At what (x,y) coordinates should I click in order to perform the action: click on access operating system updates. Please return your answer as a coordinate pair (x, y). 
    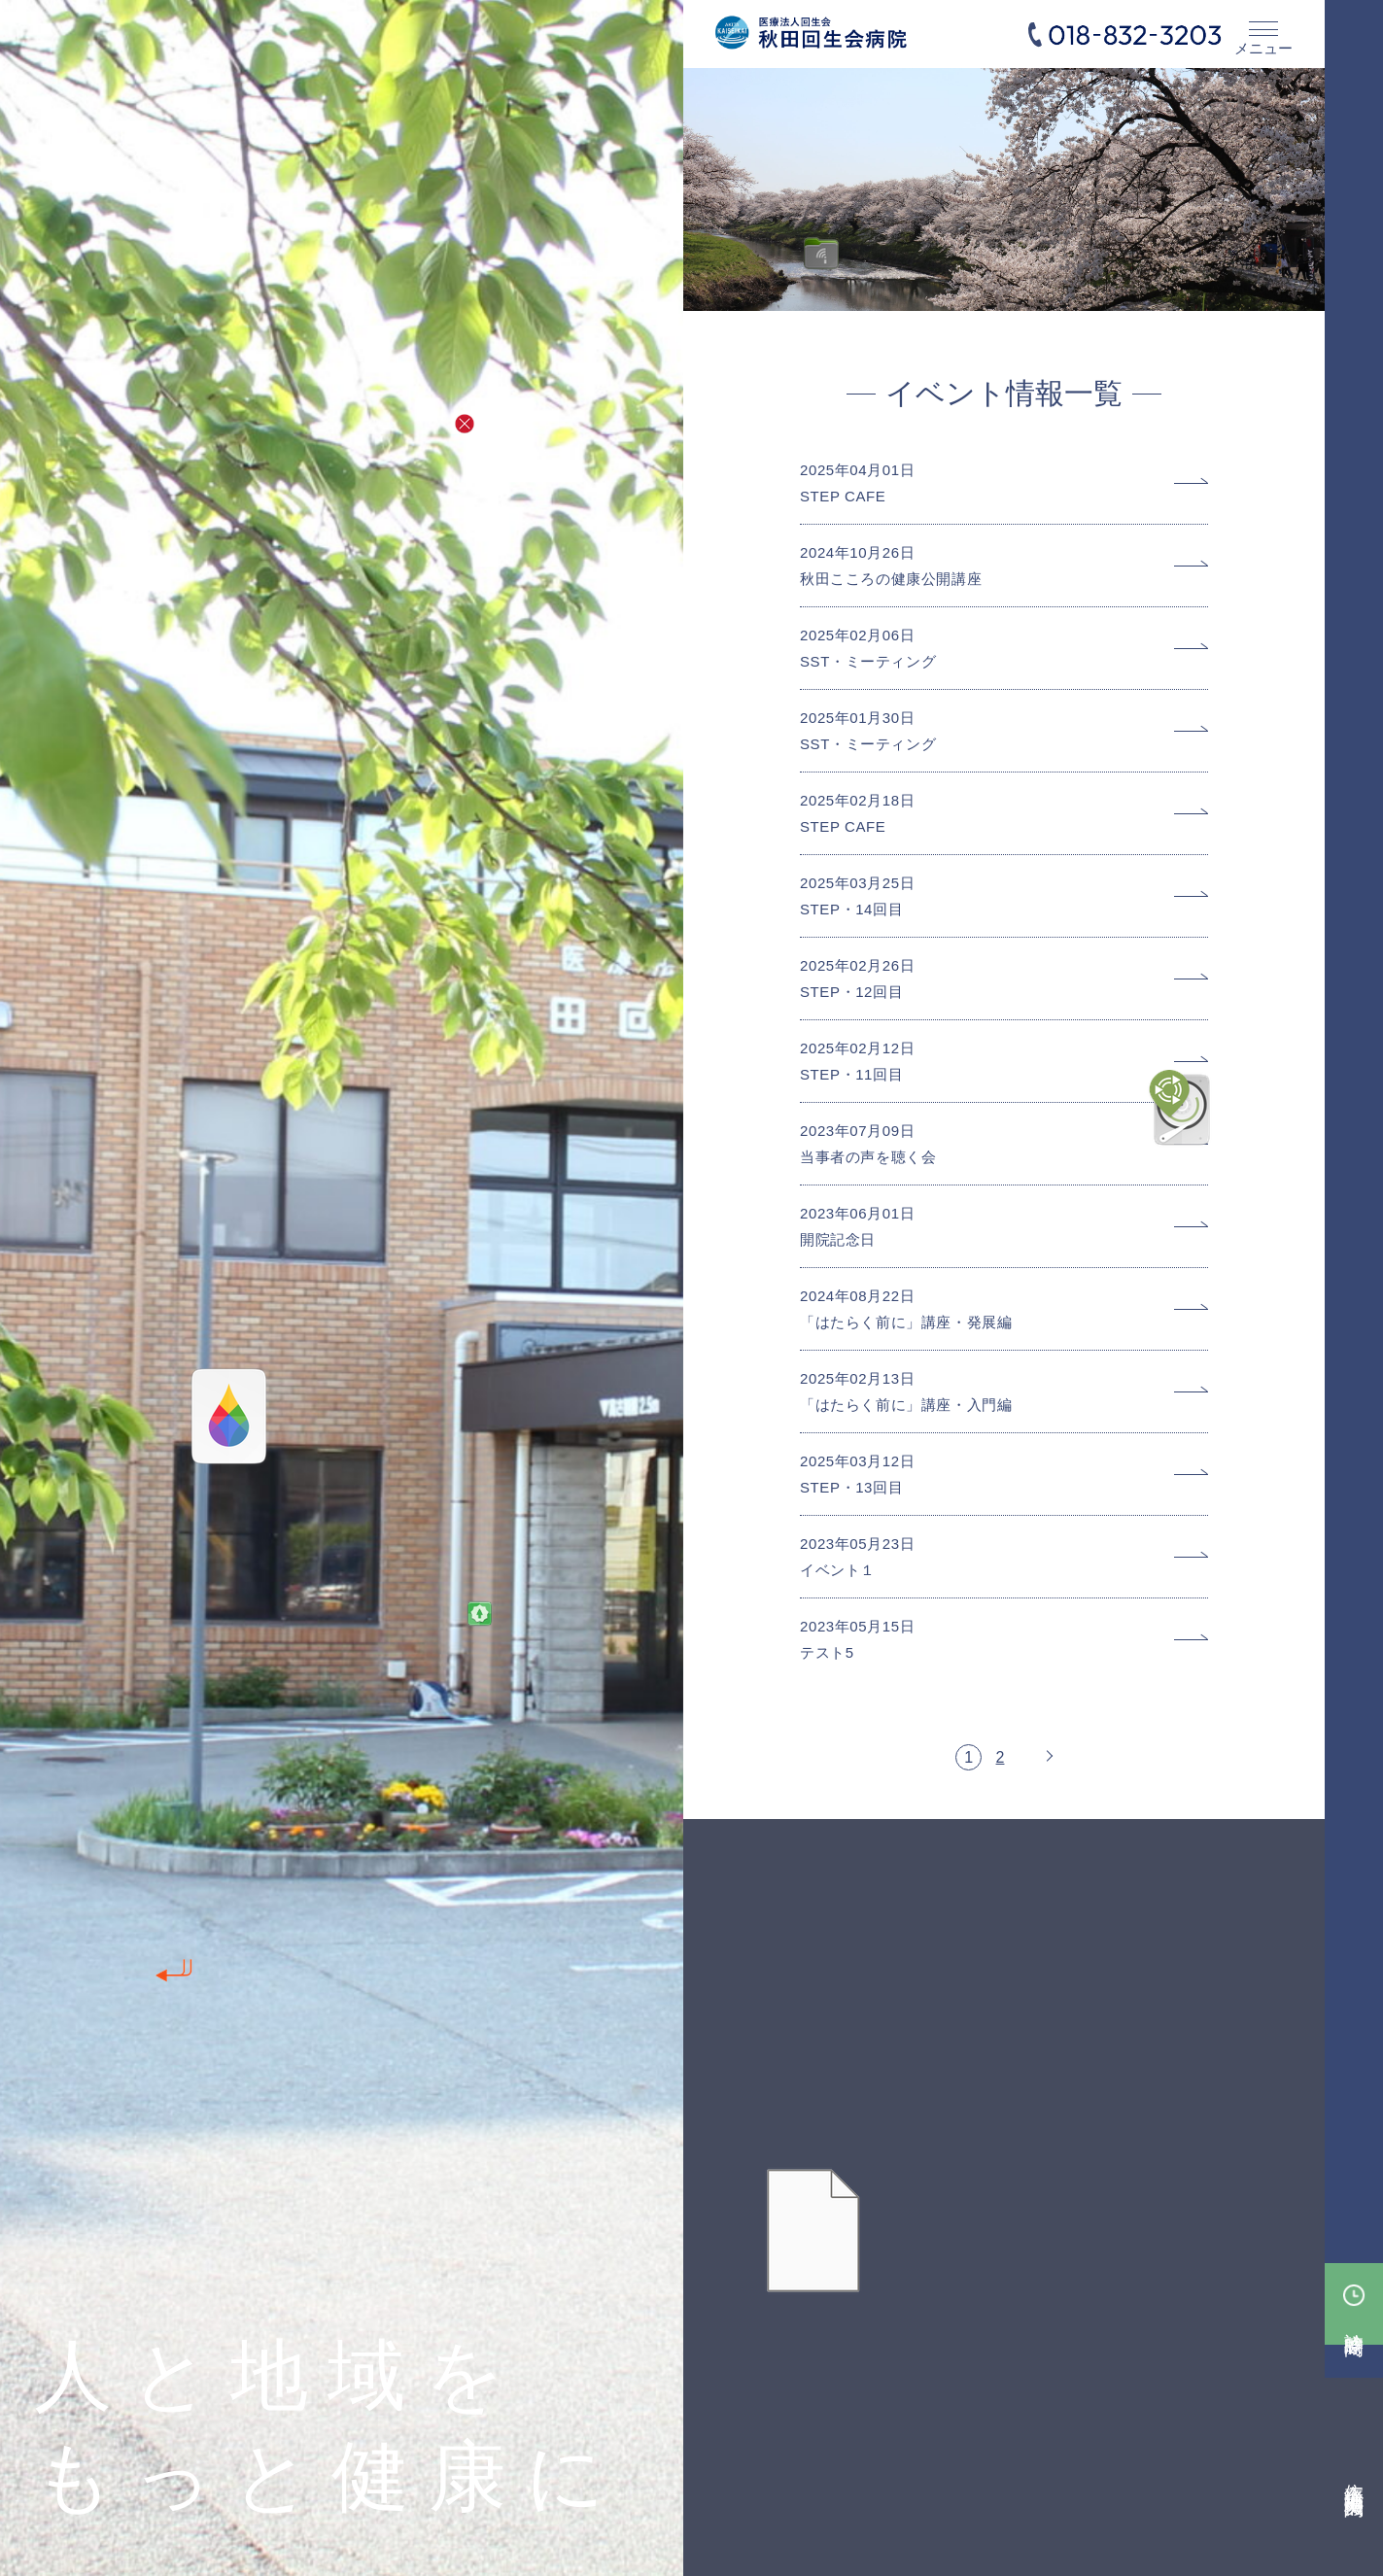
    Looking at the image, I should click on (479, 1613).